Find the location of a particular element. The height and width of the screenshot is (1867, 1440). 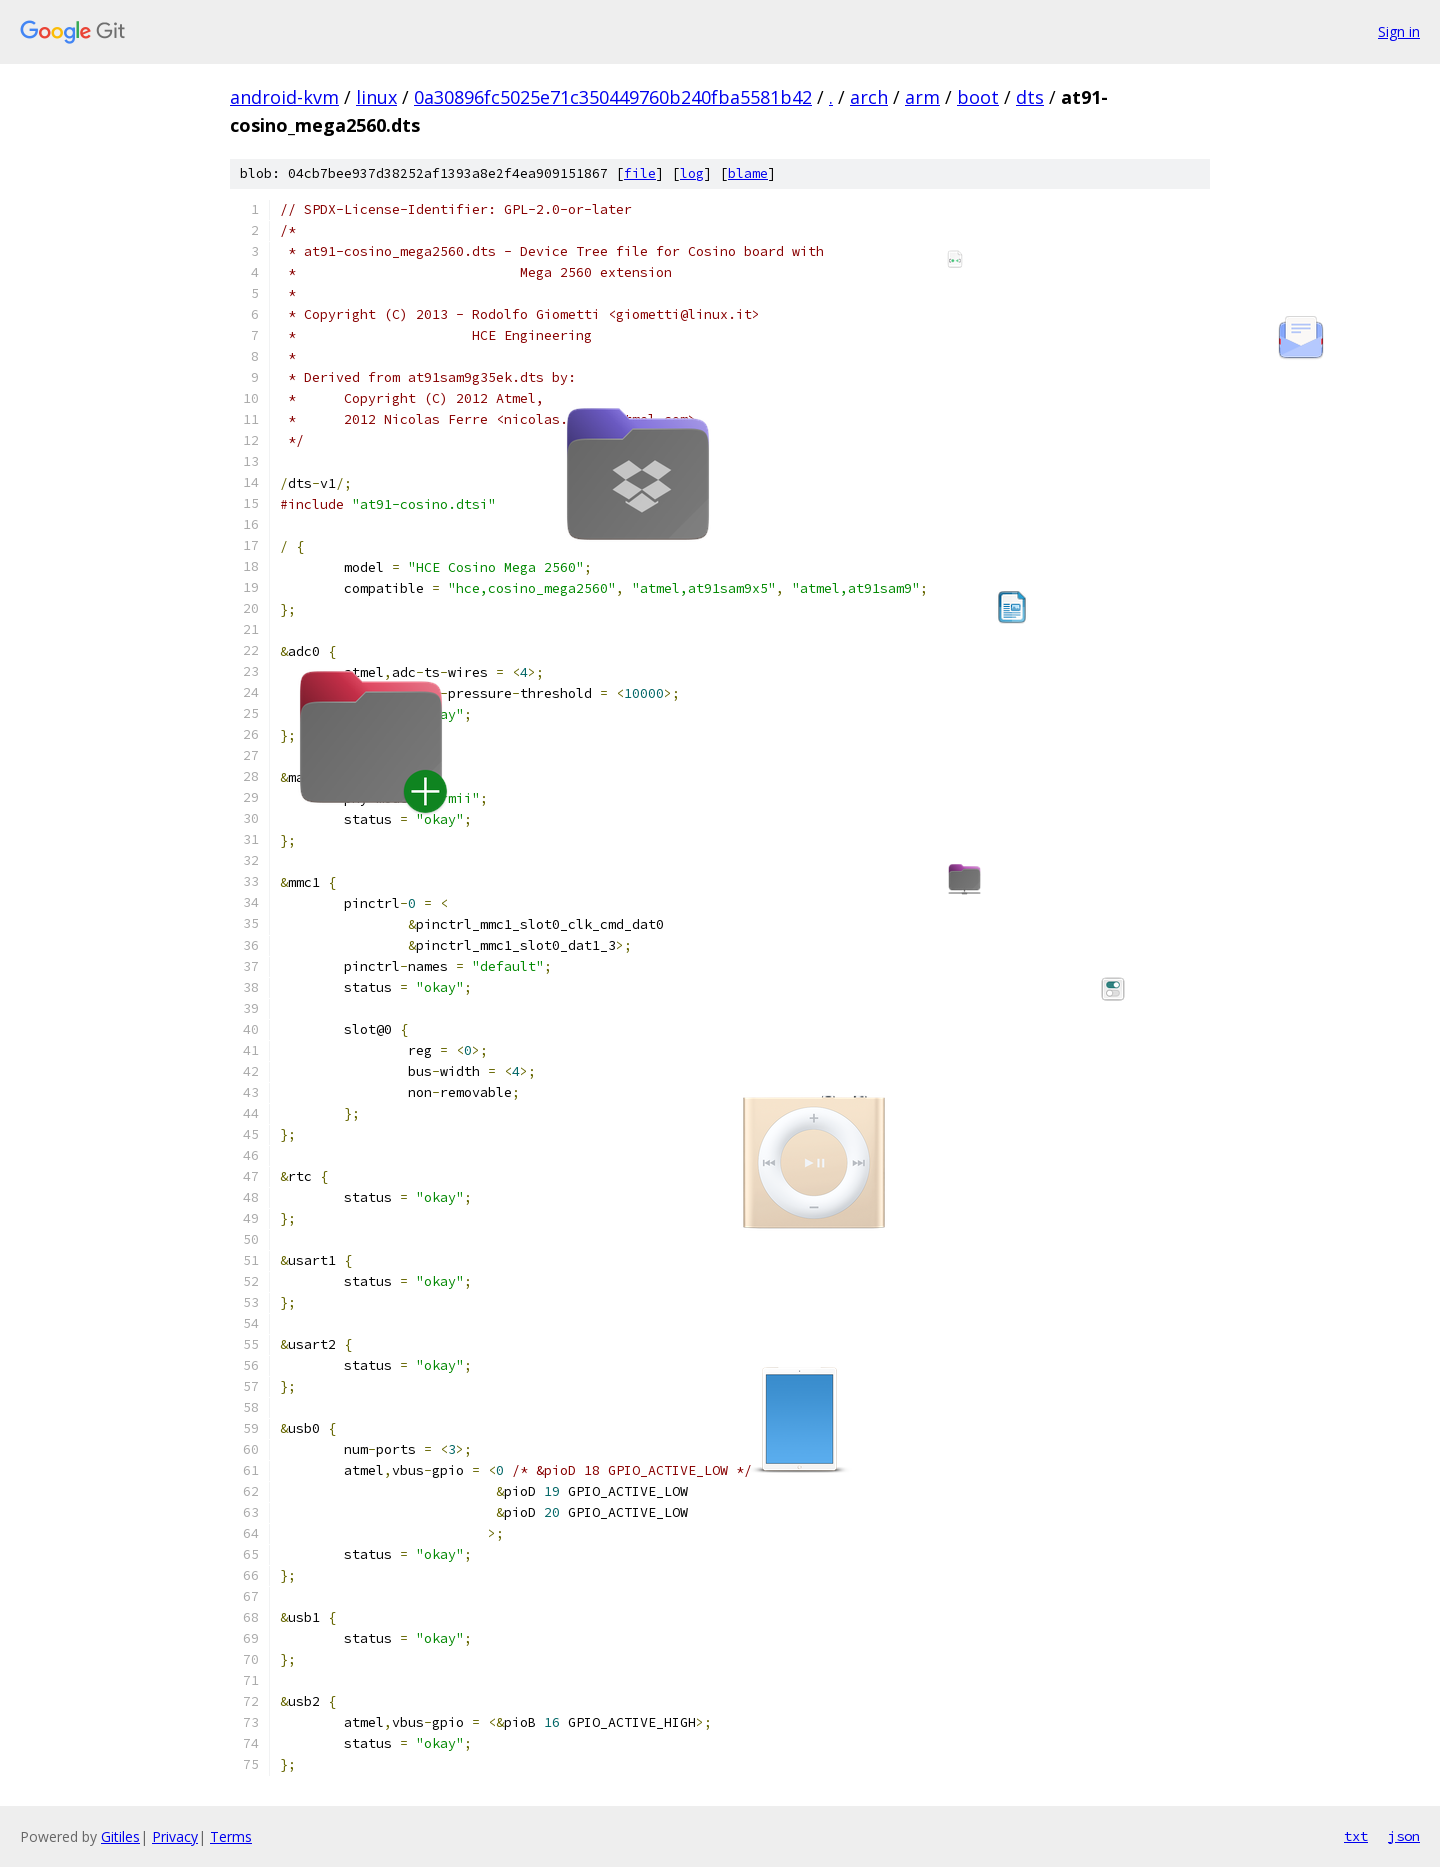

create a new folder is located at coordinates (371, 737).